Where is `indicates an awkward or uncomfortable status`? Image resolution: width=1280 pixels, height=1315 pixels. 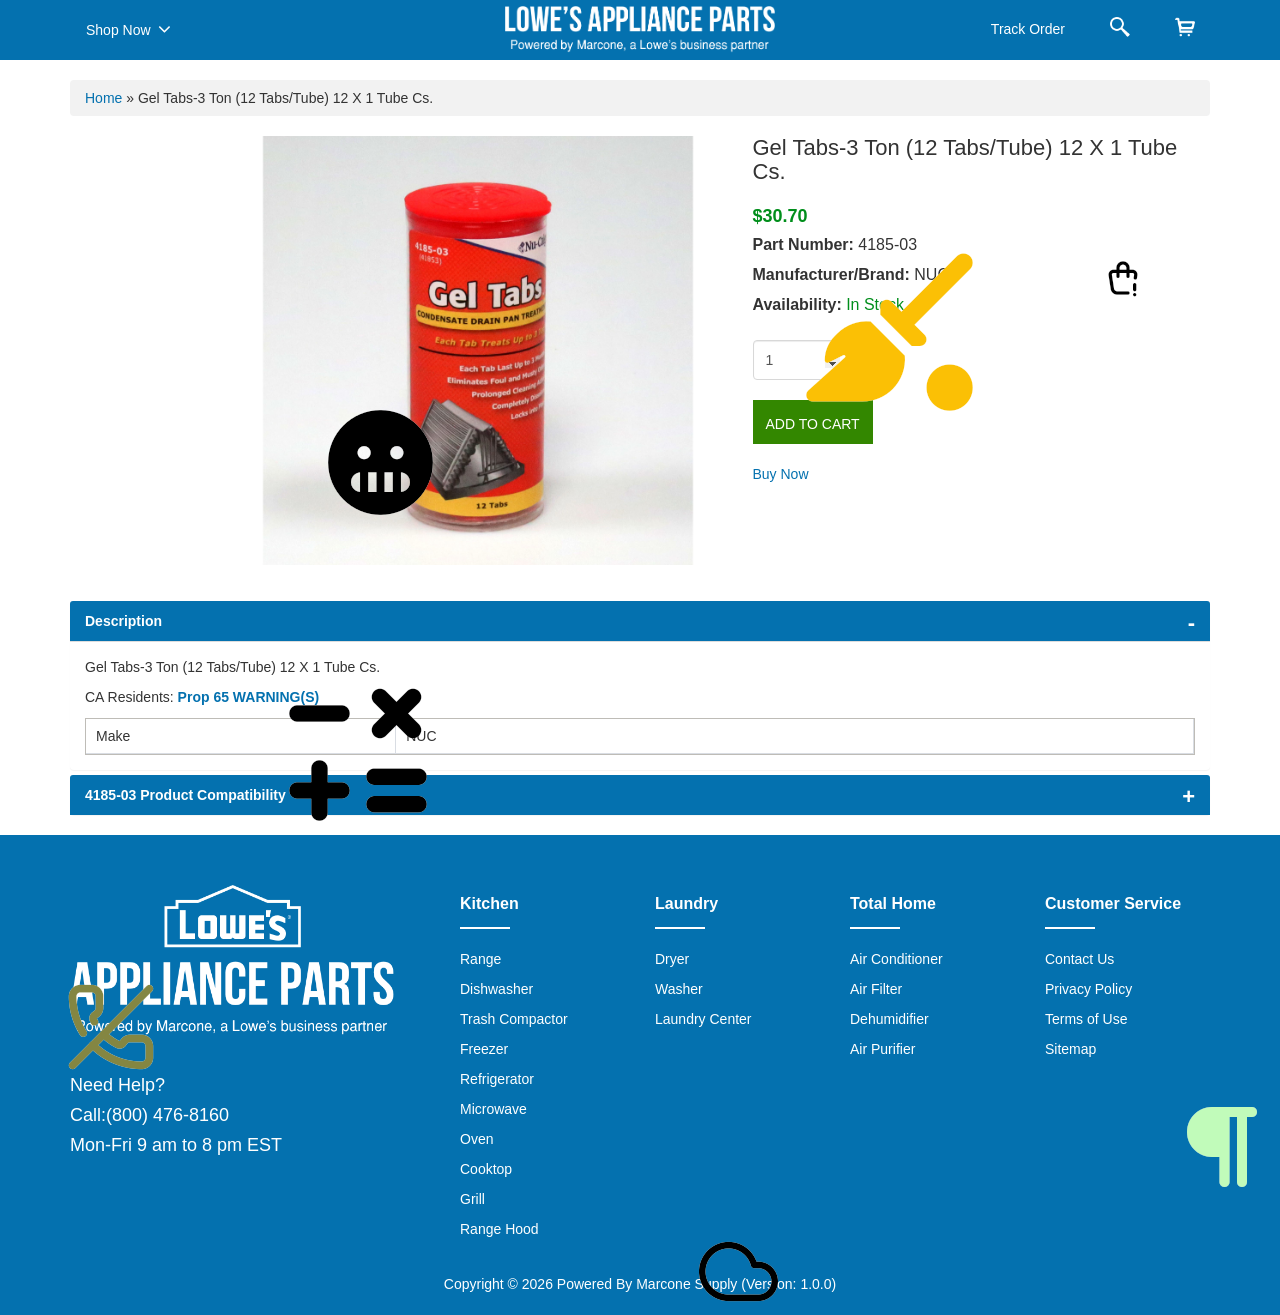
indicates an awkward or uncomfortable status is located at coordinates (380, 462).